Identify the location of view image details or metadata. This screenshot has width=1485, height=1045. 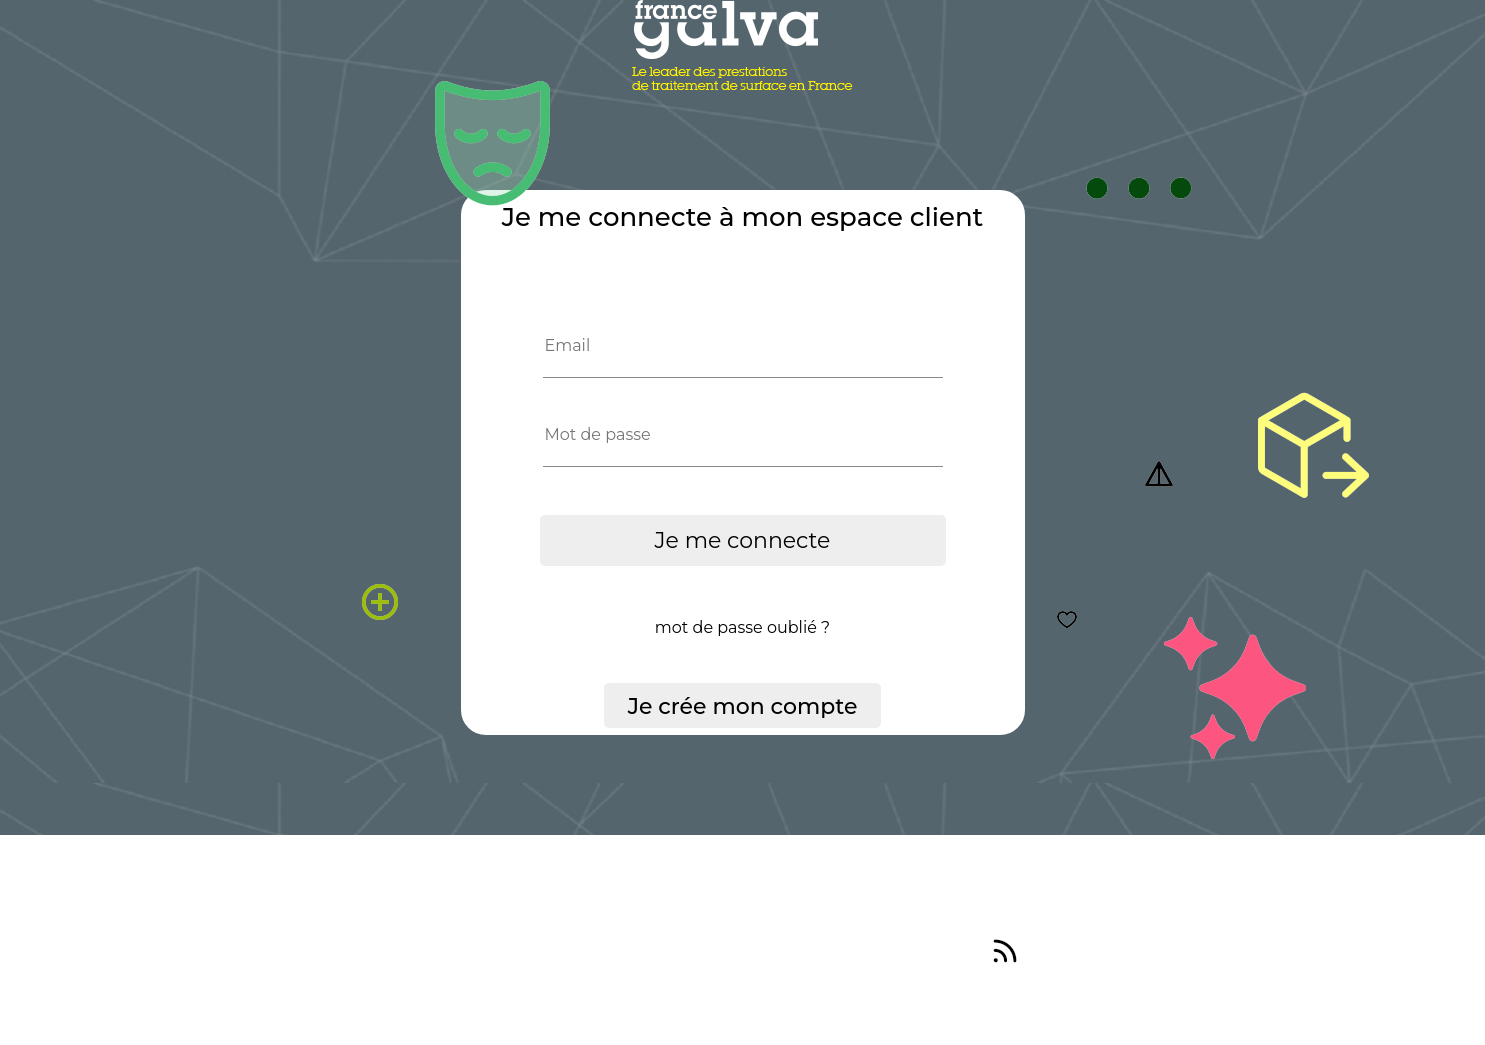
(1159, 473).